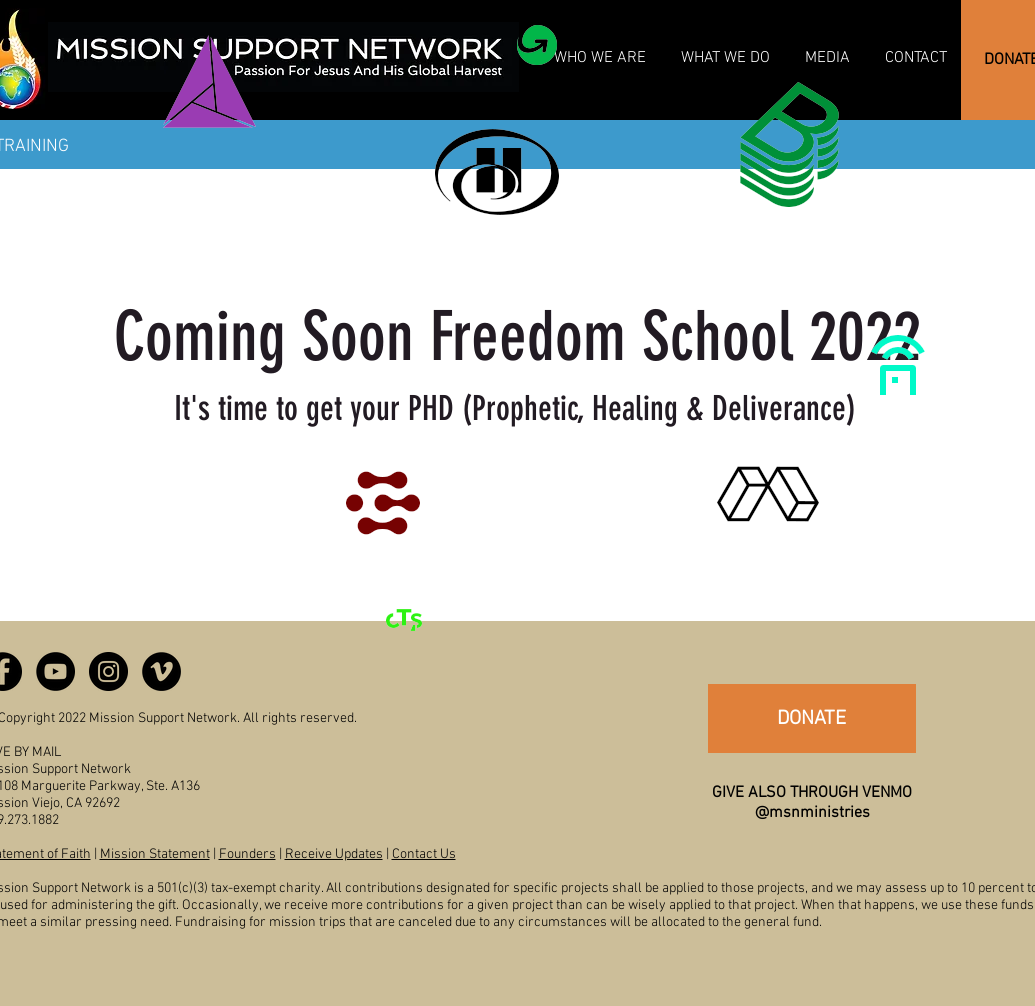 Image resolution: width=1035 pixels, height=1006 pixels. Describe the element at coordinates (789, 144) in the screenshot. I see `backstage developer portal logo` at that location.